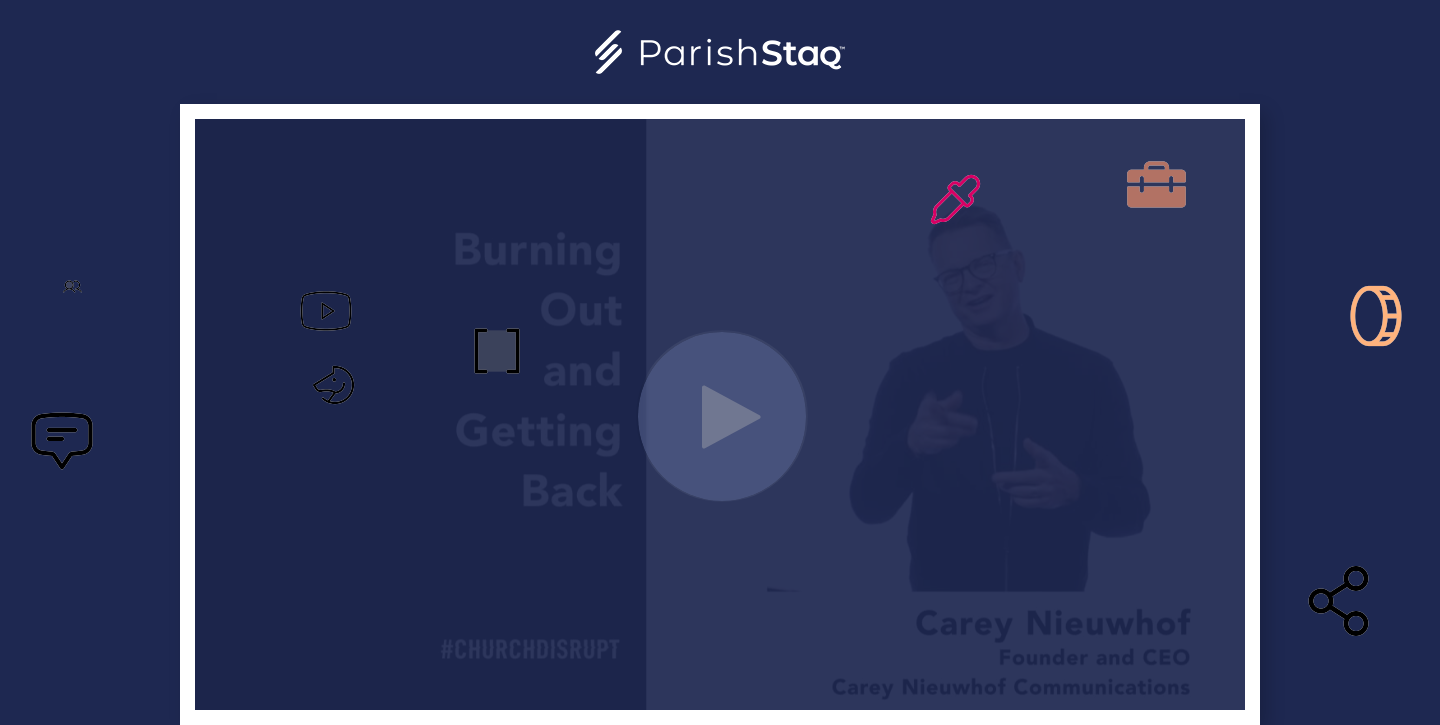  Describe the element at coordinates (72, 286) in the screenshot. I see `view all users or contacts` at that location.